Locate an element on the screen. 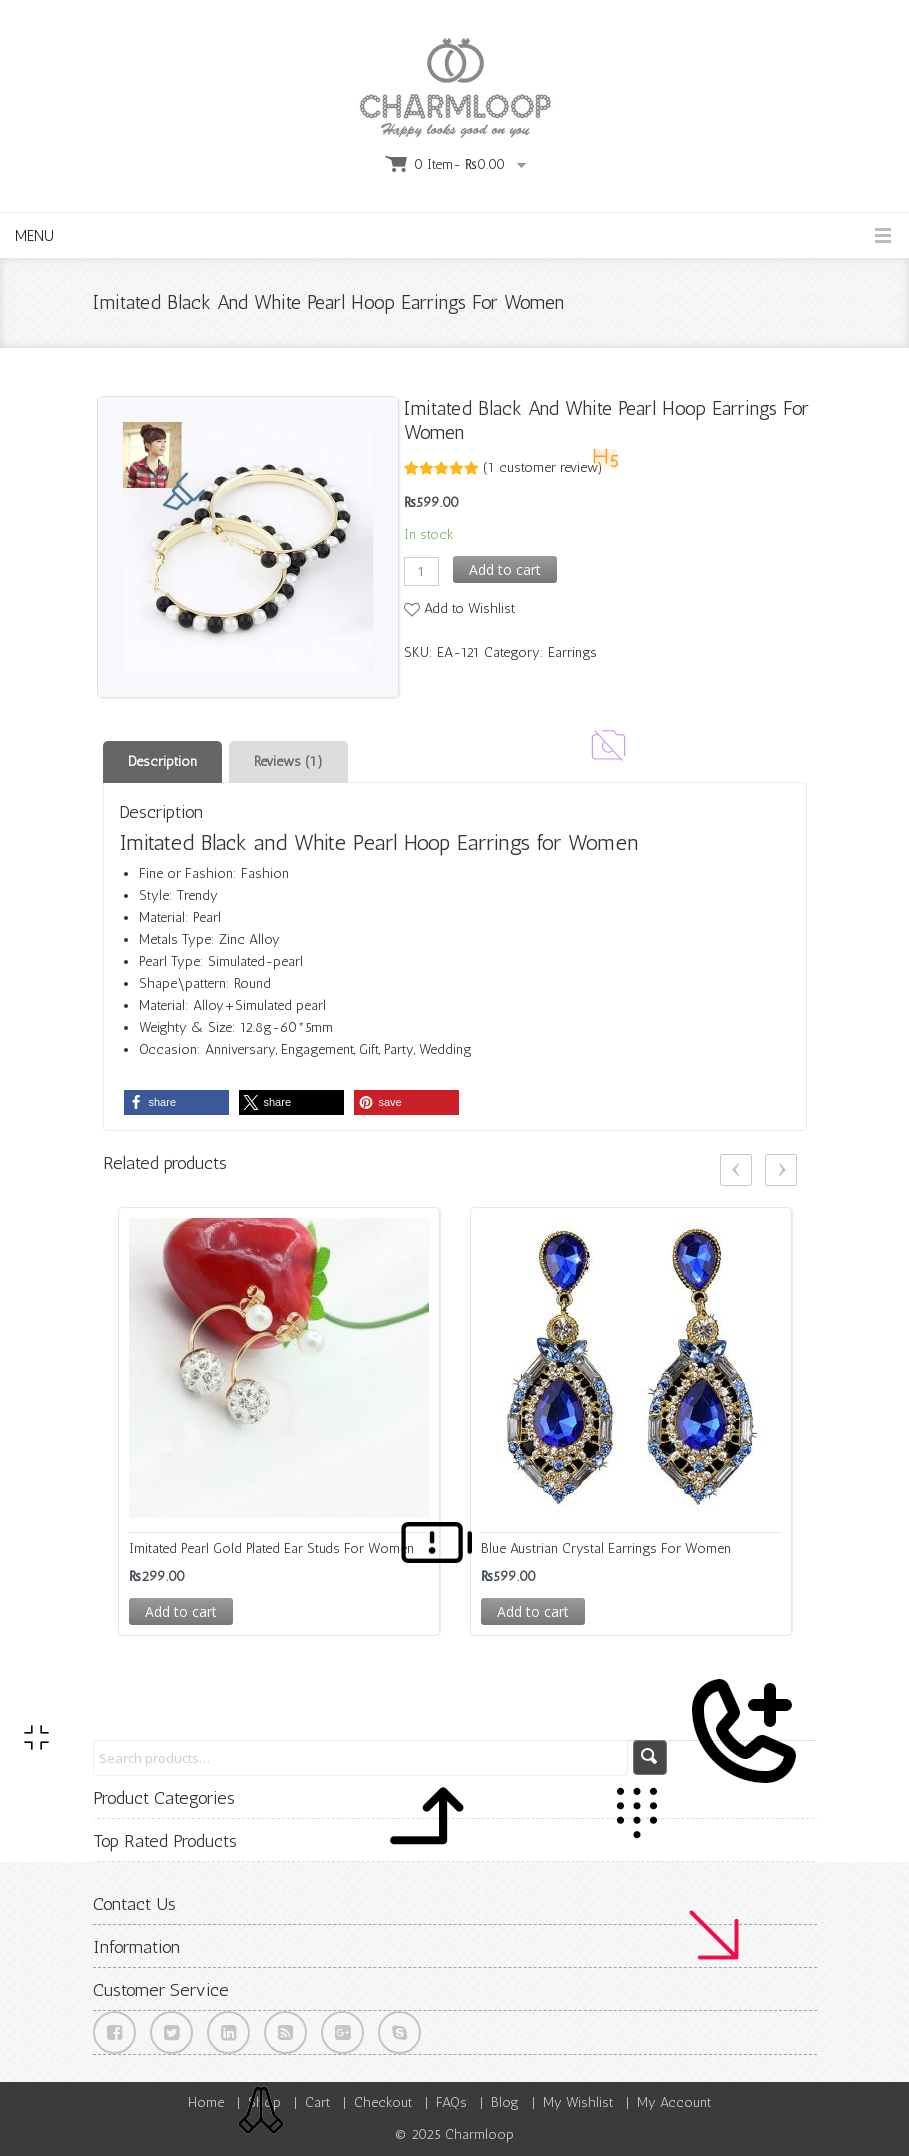 This screenshot has height=2156, width=909. open numeric keypad for input is located at coordinates (637, 1812).